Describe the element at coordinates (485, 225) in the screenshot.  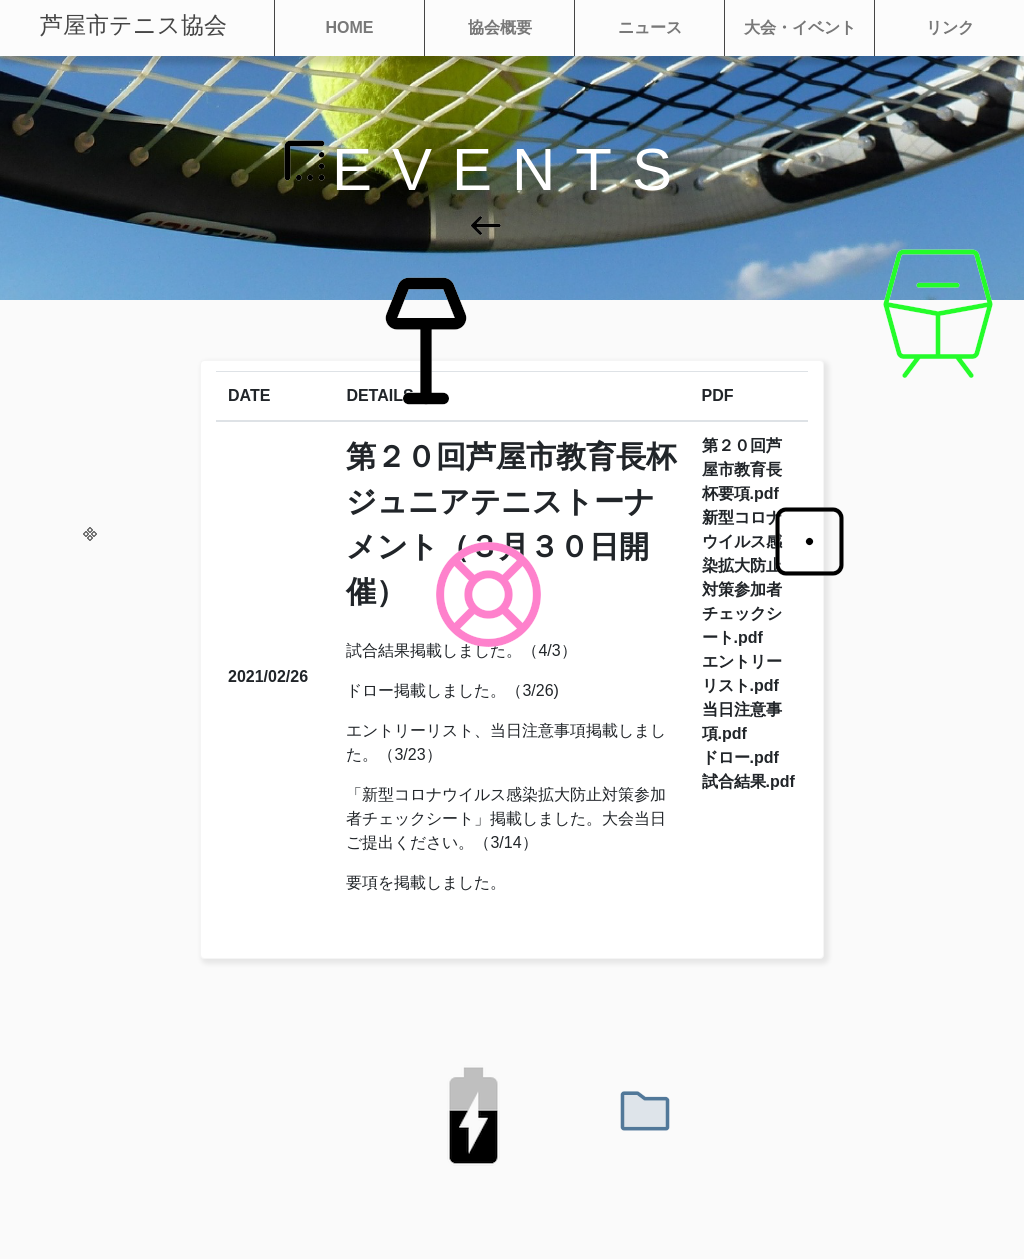
I see `go back to previous screen` at that location.